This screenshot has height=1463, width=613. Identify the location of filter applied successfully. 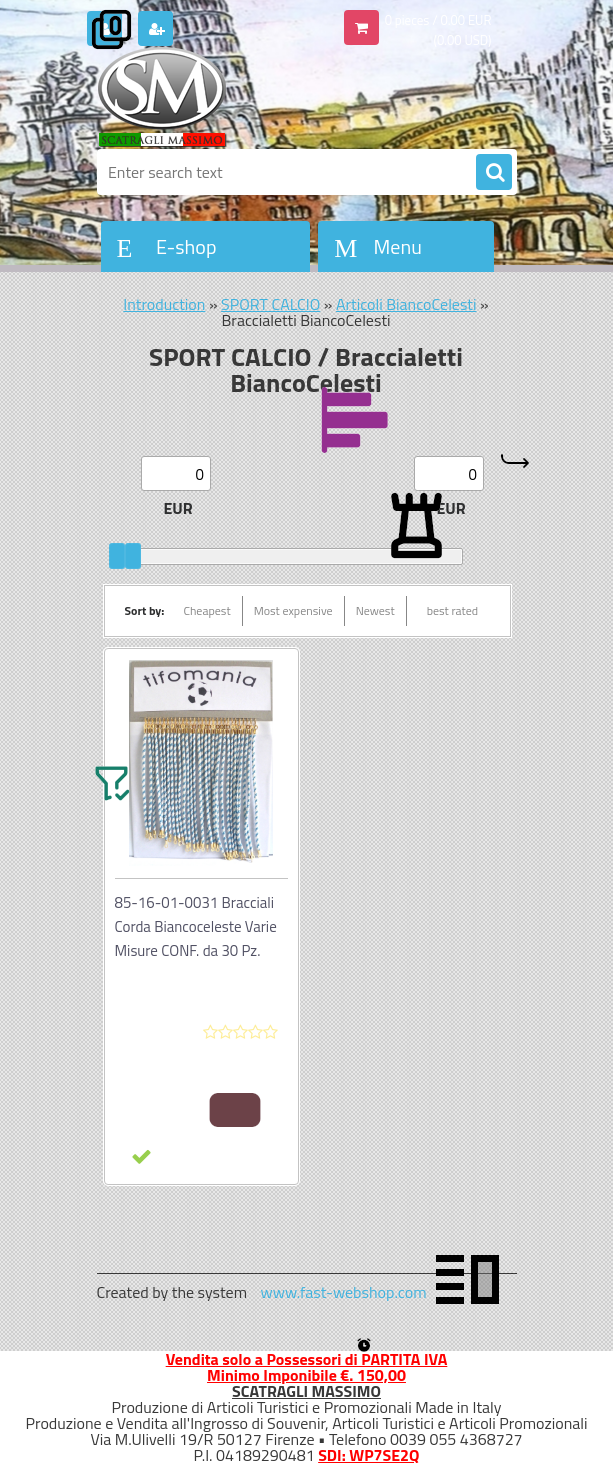
(111, 782).